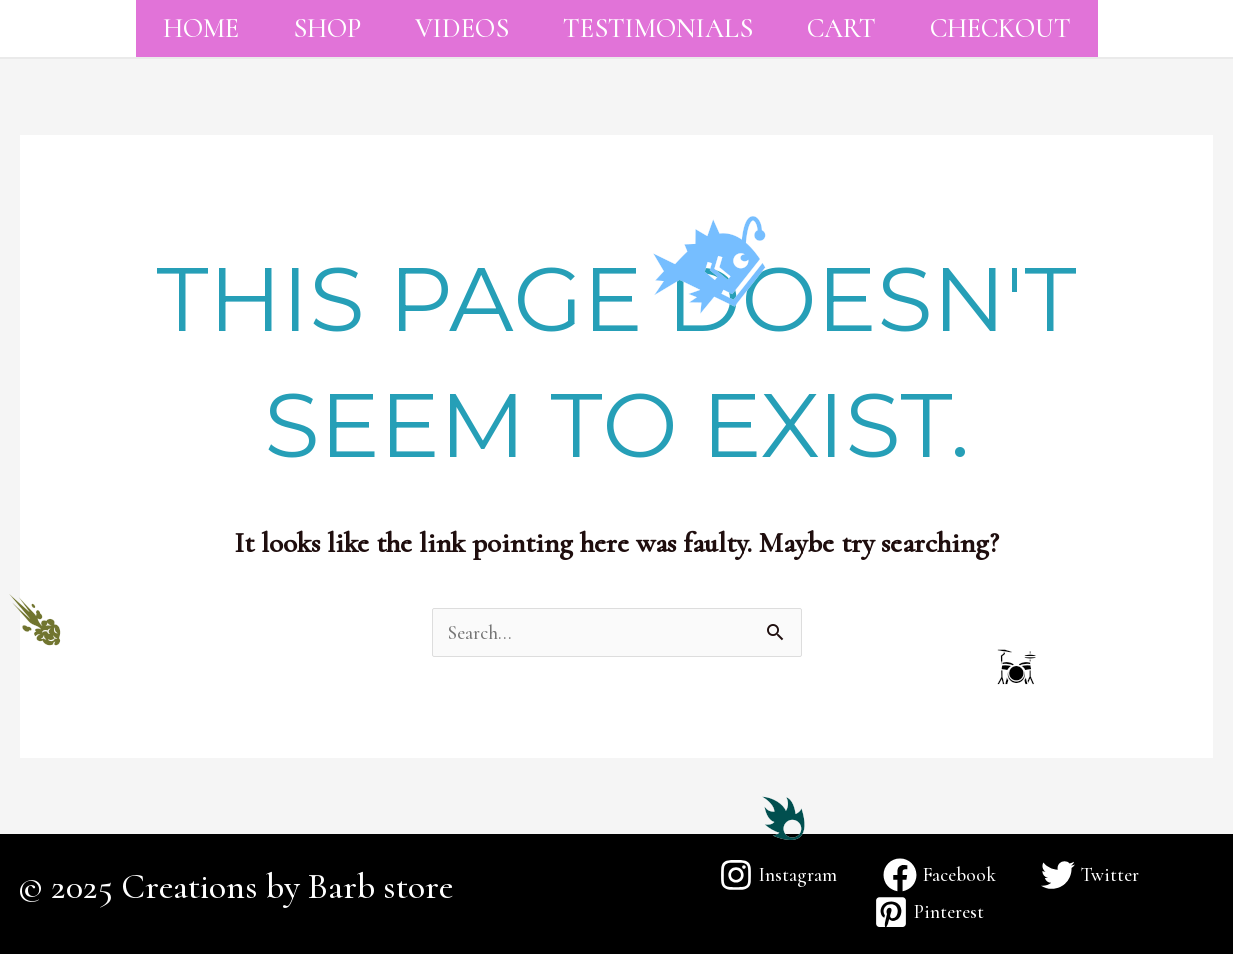 The image size is (1233, 954). I want to click on activate steam or vapor ability, so click(34, 619).